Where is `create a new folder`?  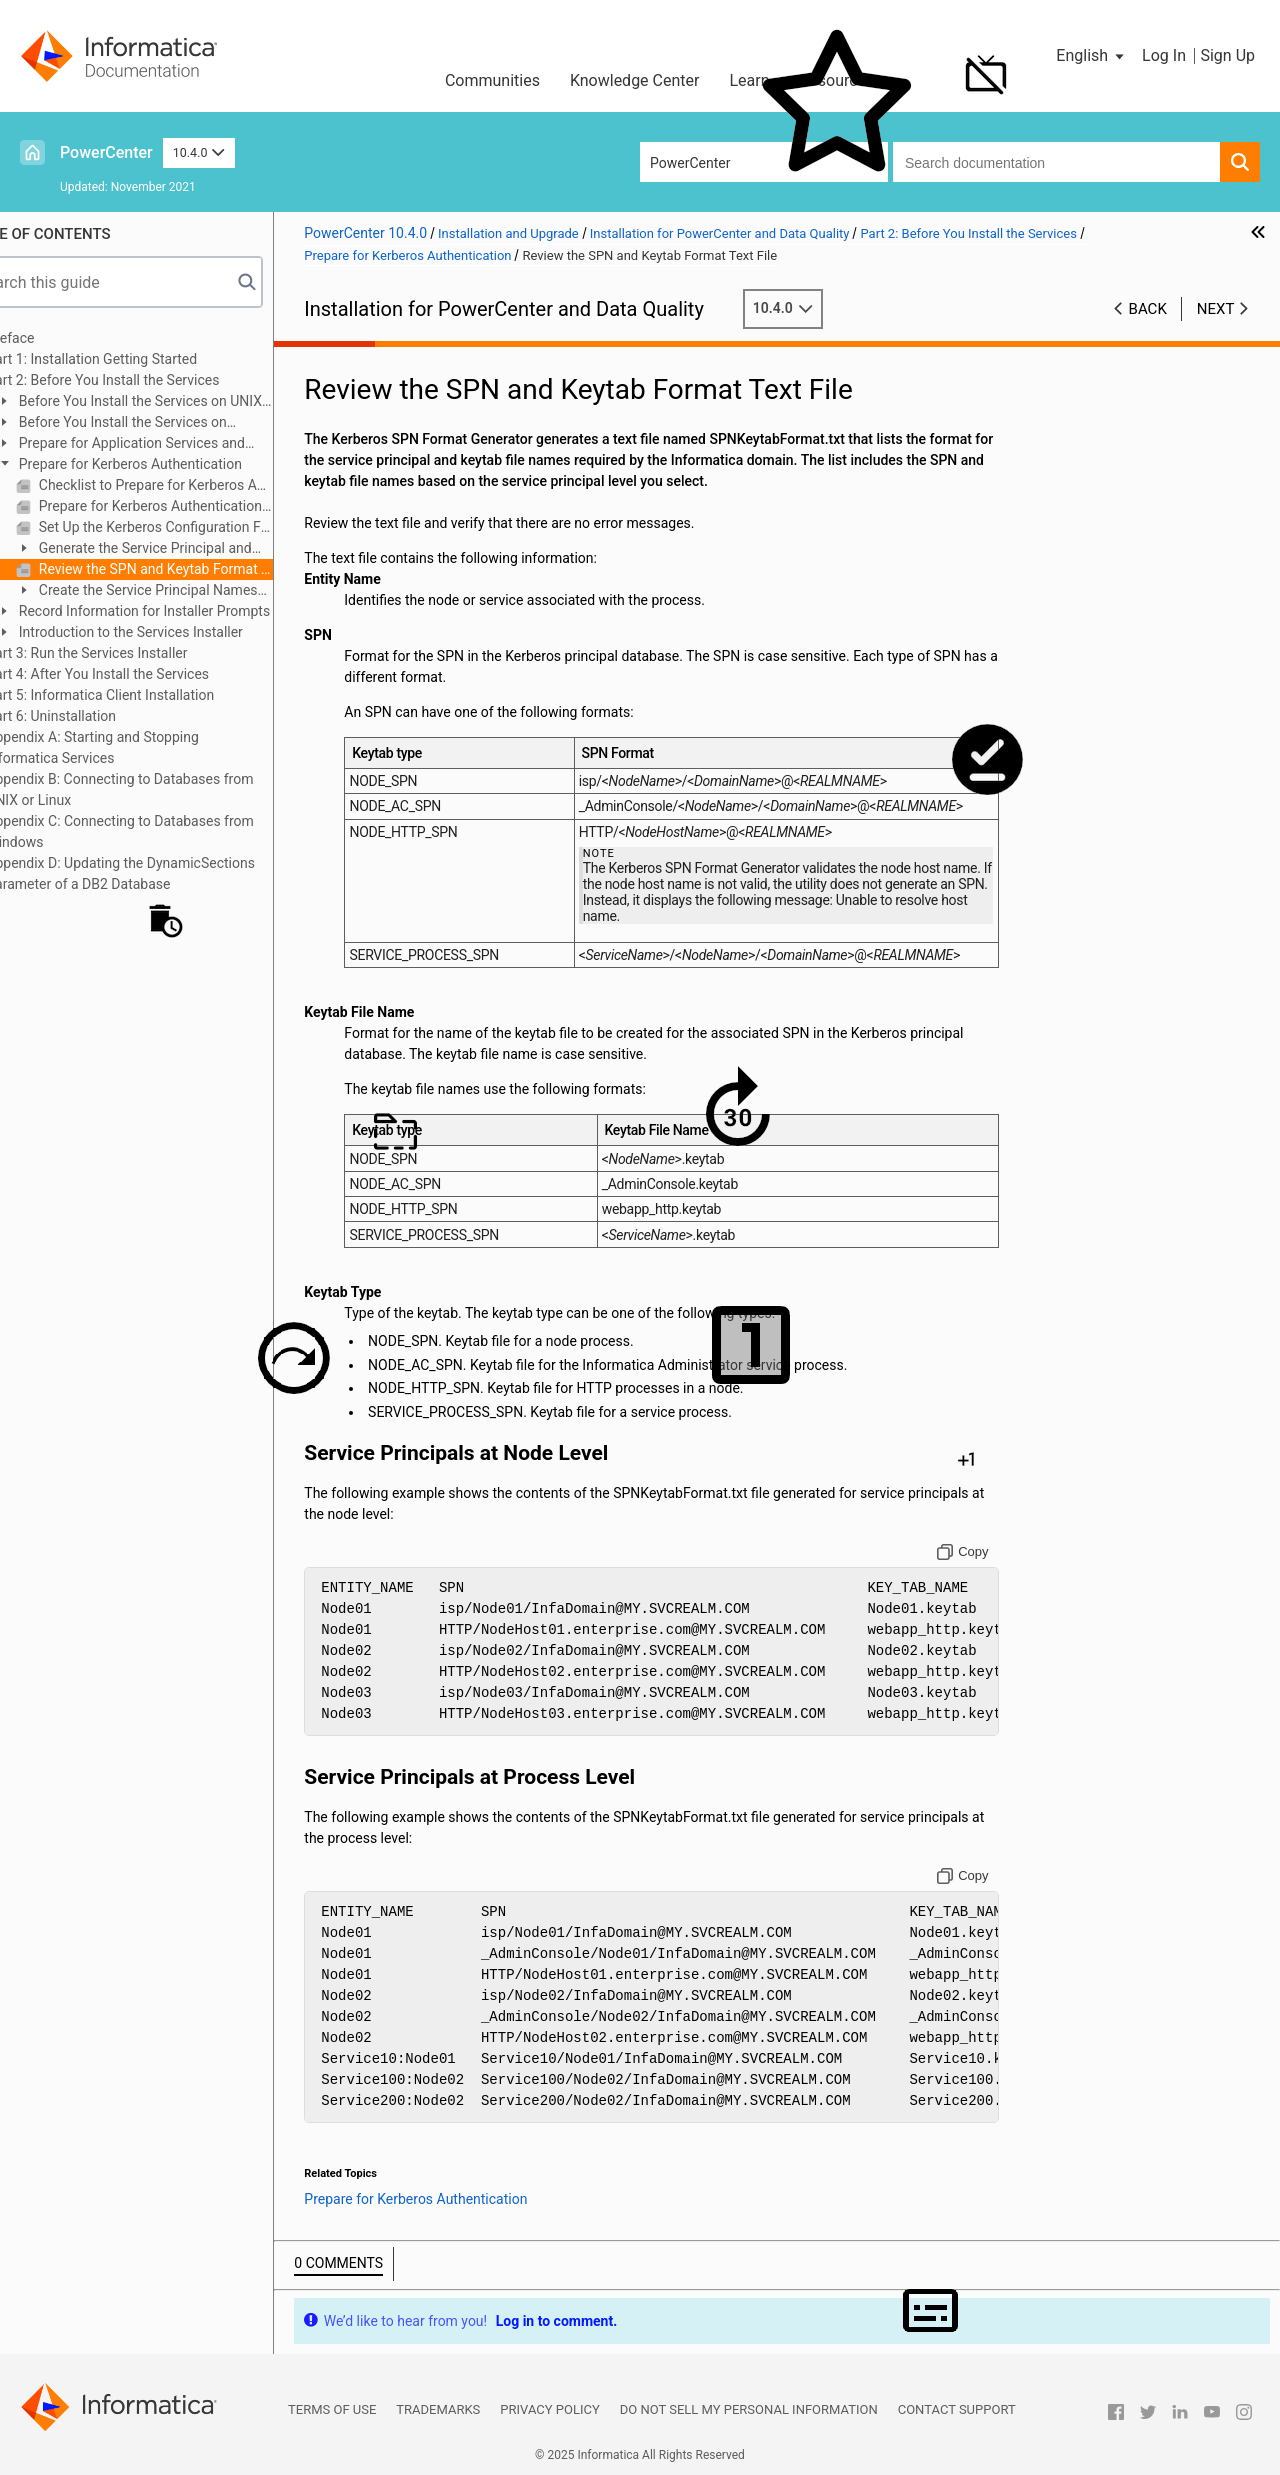 create a new folder is located at coordinates (395, 1131).